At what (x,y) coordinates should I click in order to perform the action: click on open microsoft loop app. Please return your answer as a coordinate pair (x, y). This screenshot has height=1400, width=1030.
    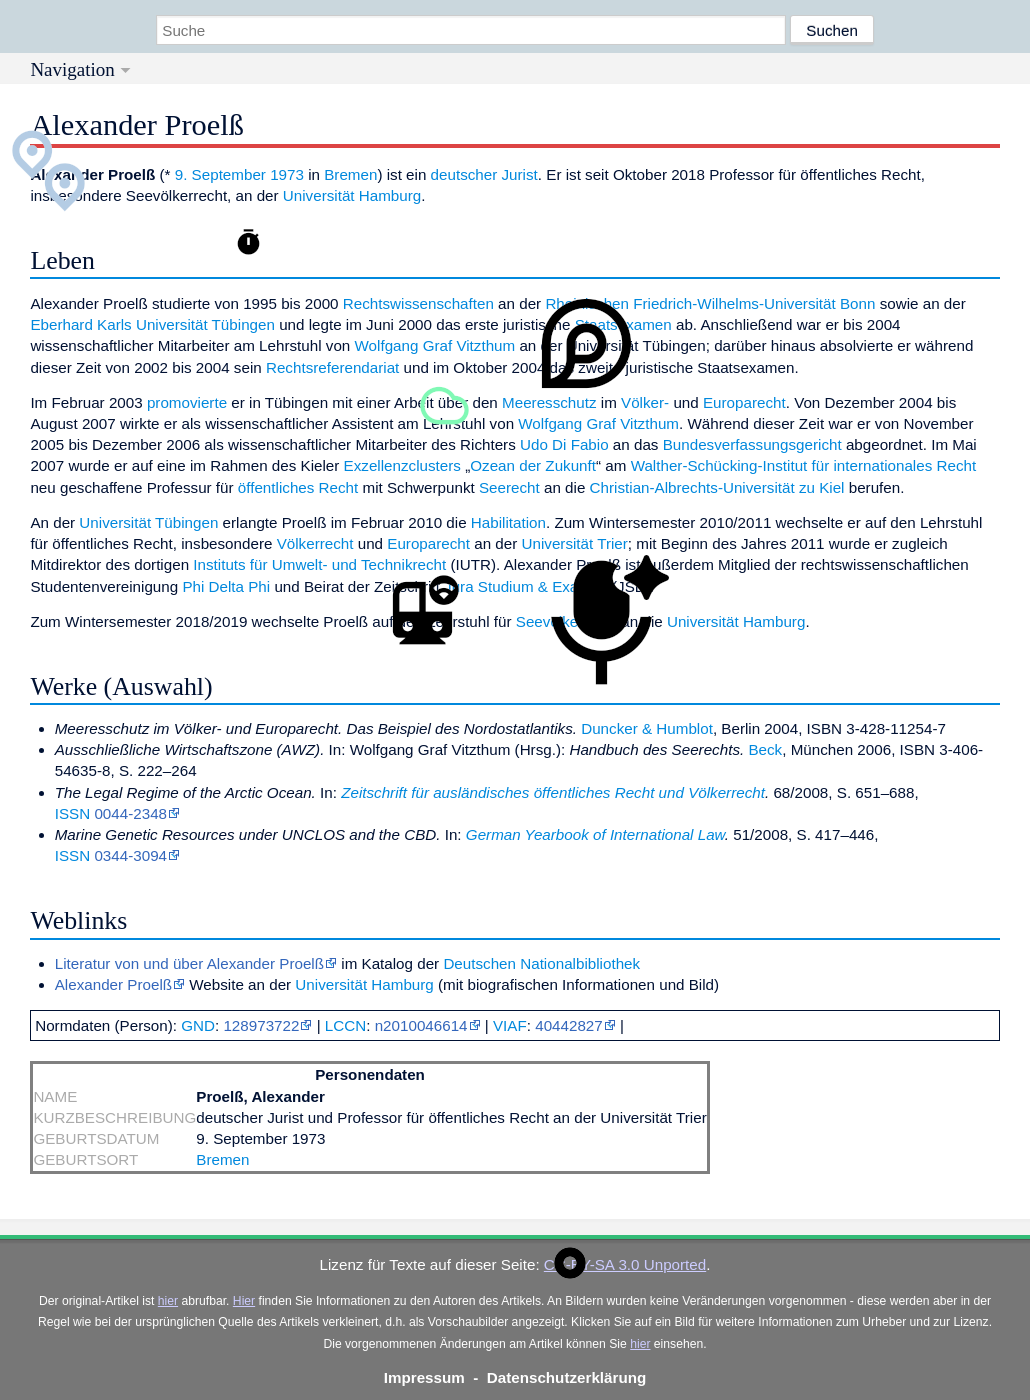
    Looking at the image, I should click on (586, 343).